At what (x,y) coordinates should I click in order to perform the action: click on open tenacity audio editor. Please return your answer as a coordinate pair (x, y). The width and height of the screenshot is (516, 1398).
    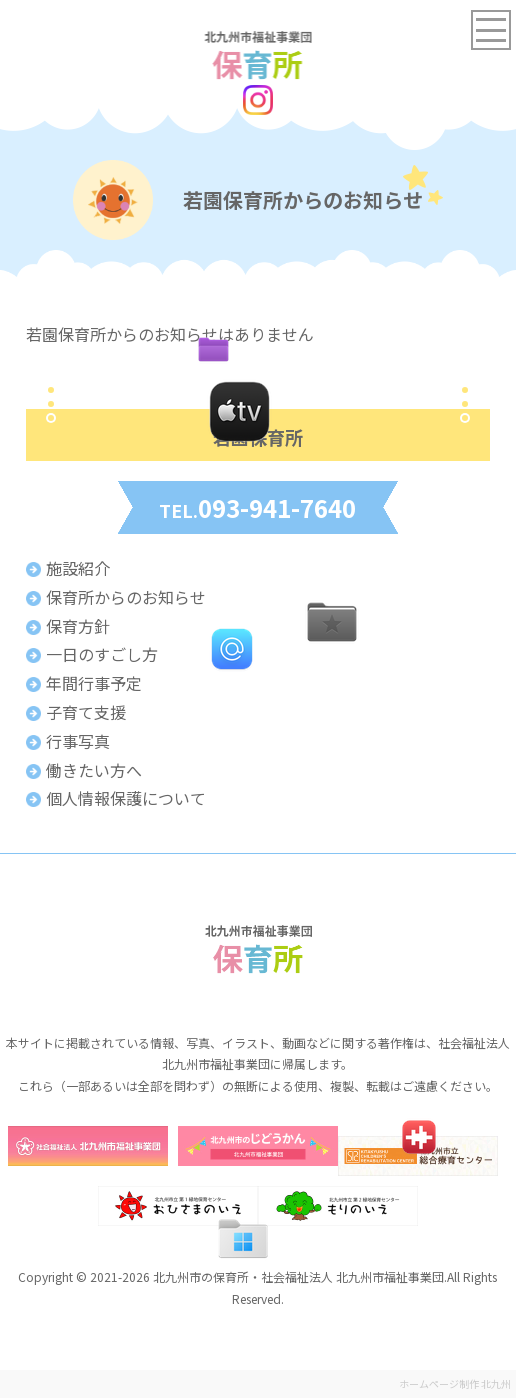
    Looking at the image, I should click on (419, 1137).